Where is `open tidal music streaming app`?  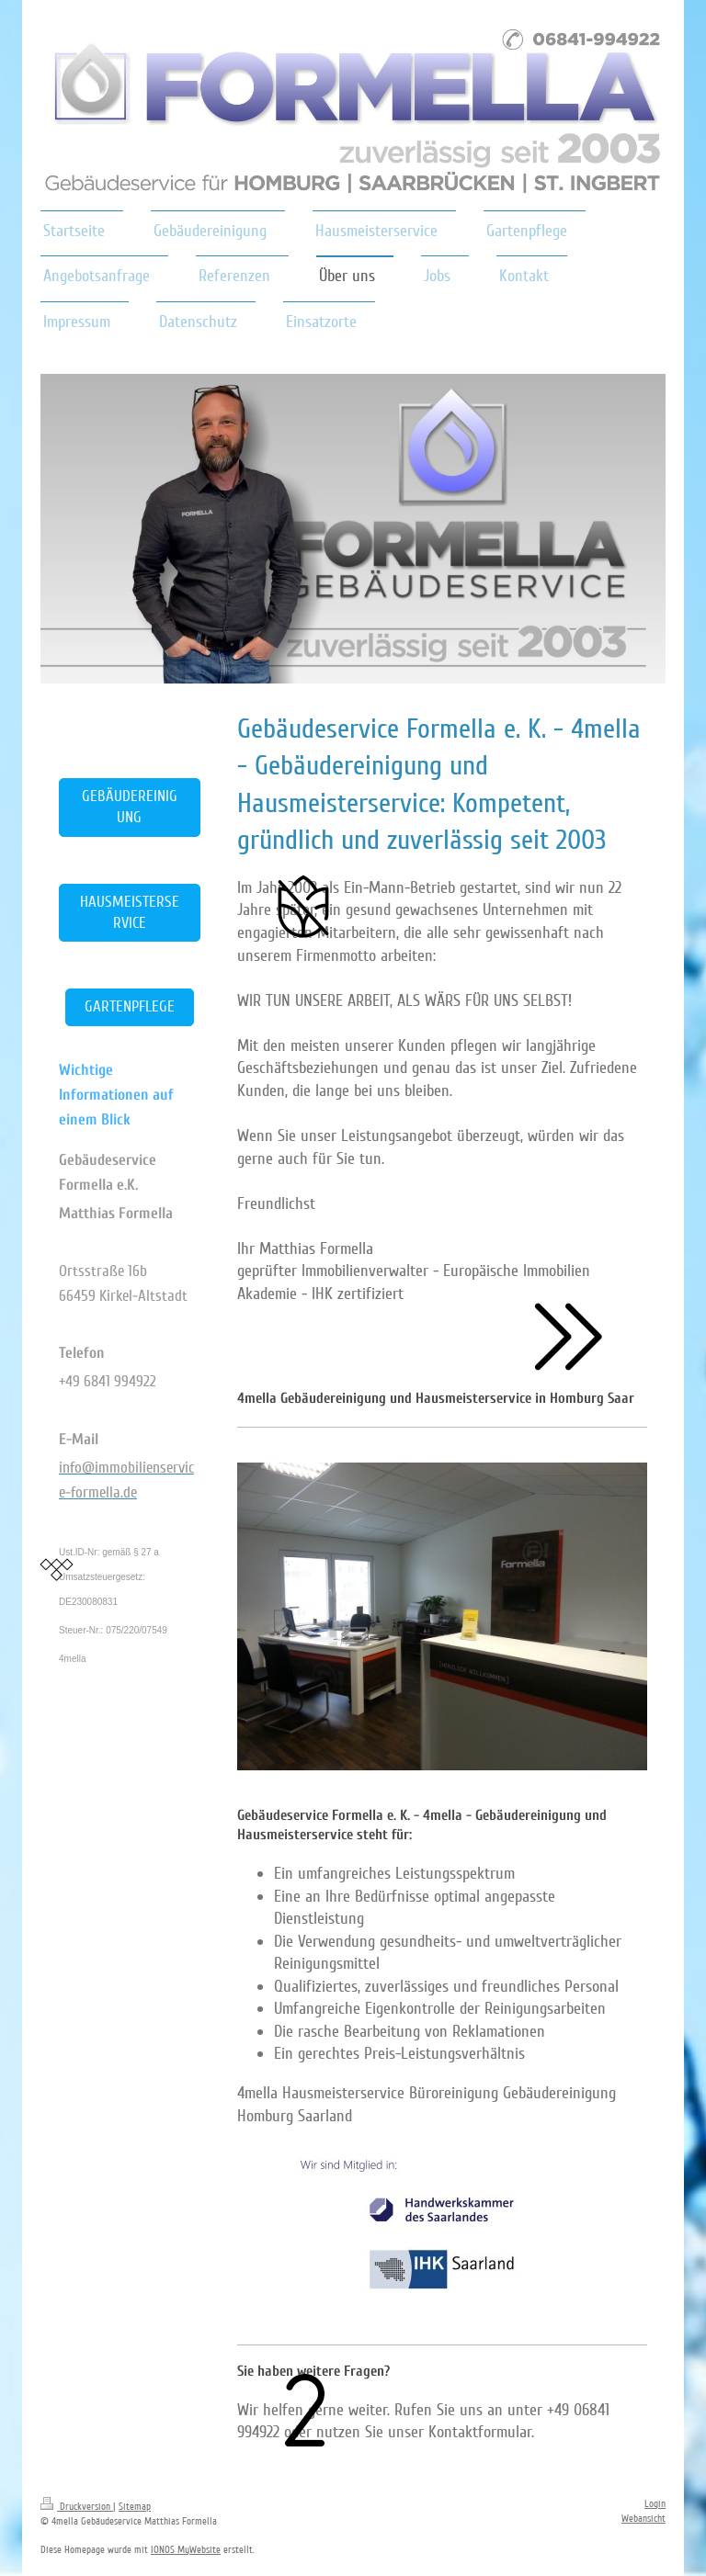
open tidal music streaming app is located at coordinates (56, 1568).